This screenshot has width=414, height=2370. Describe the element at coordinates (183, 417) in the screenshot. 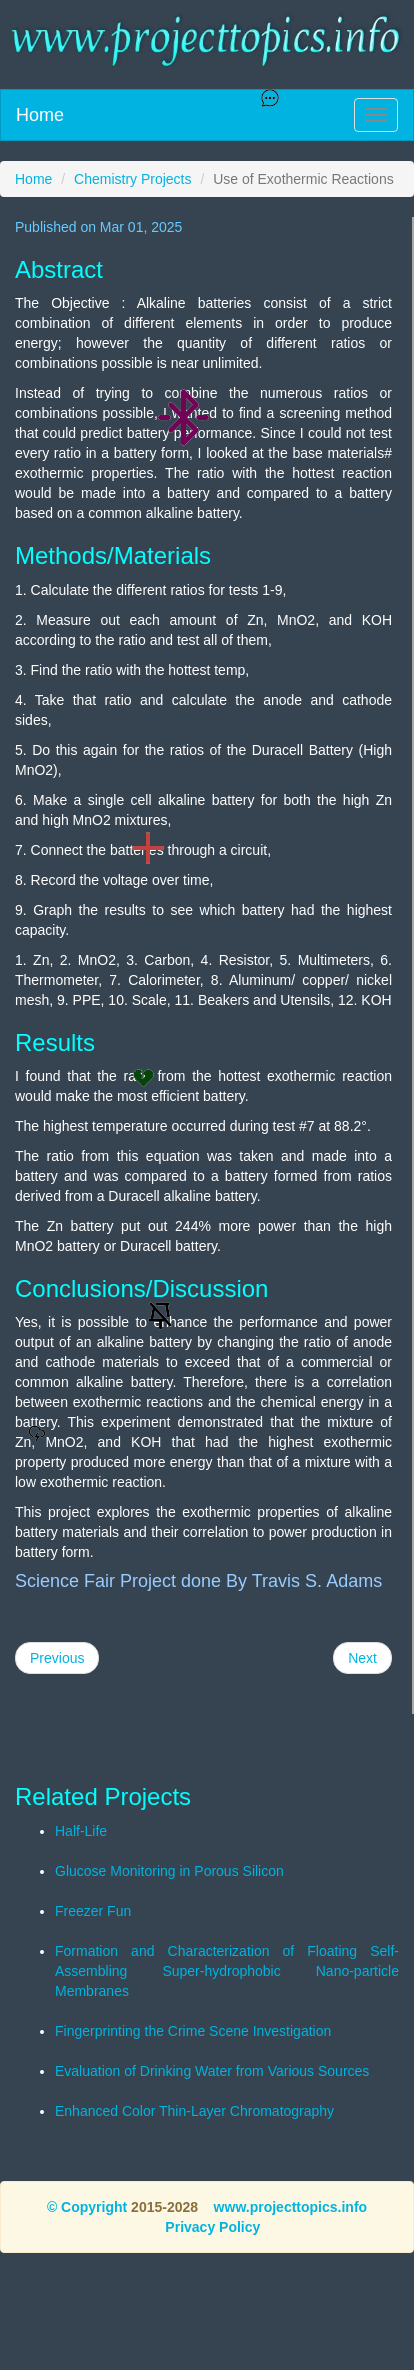

I see `indicates an active bluetooth connection` at that location.